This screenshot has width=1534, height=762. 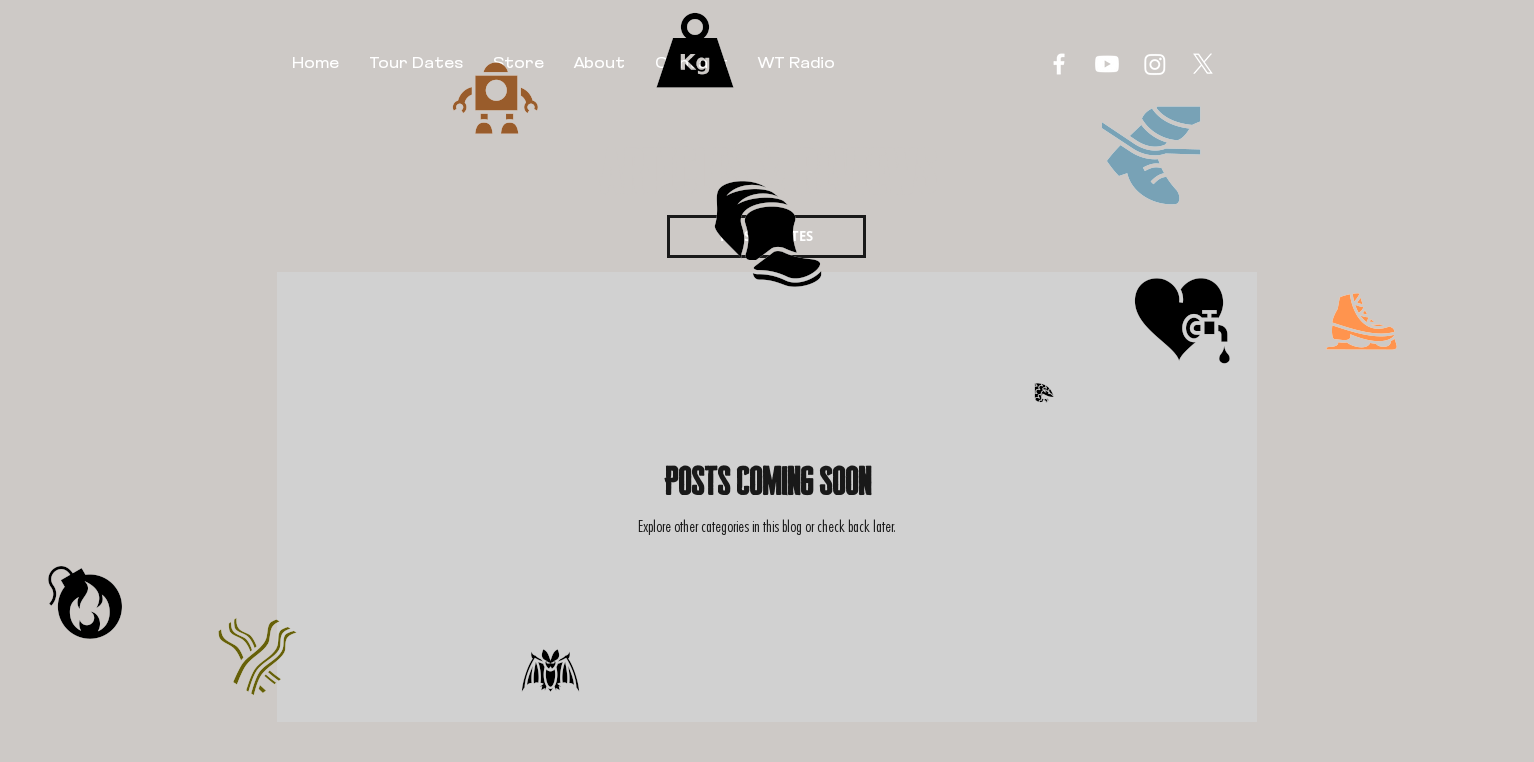 What do you see at coordinates (695, 49) in the screenshot?
I see `adjust item weight or mass settings` at bounding box center [695, 49].